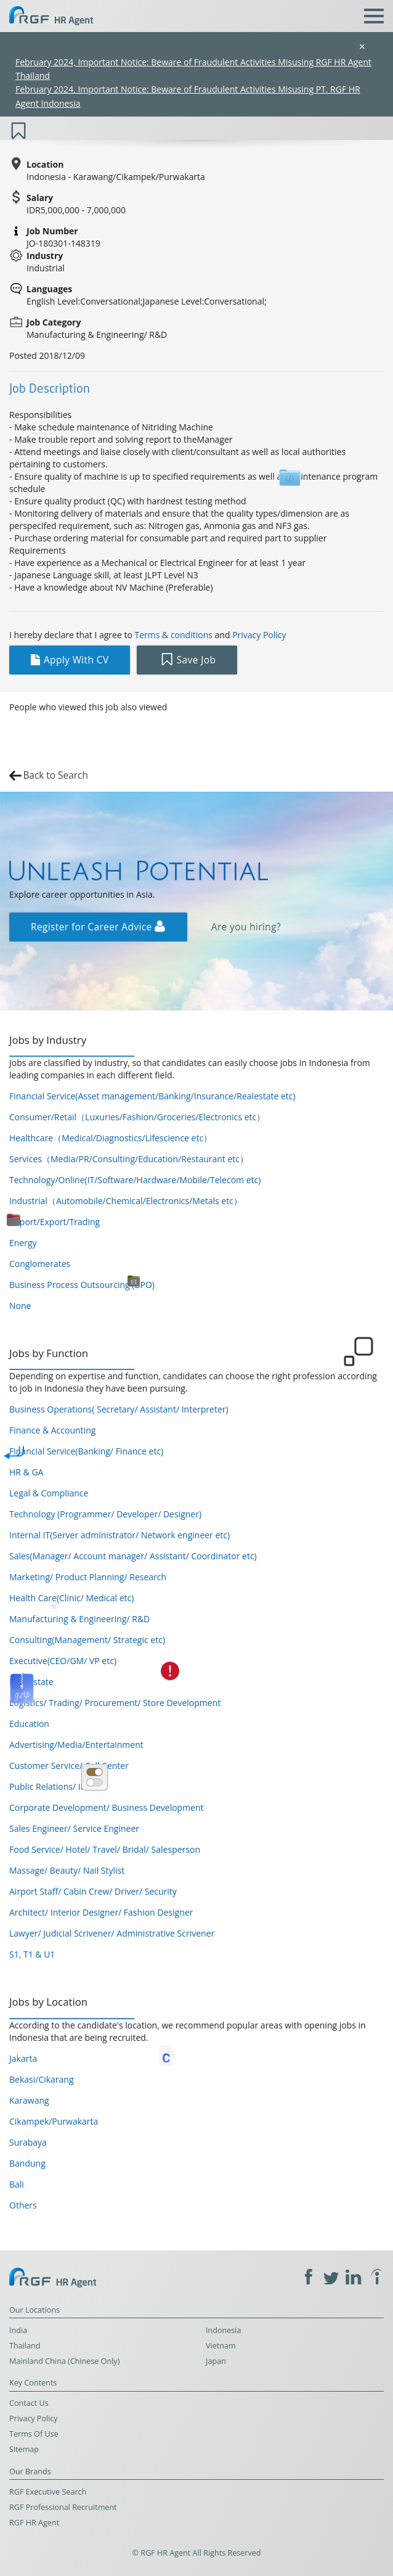  What do you see at coordinates (290, 477) in the screenshot?
I see `open your code projects folder` at bounding box center [290, 477].